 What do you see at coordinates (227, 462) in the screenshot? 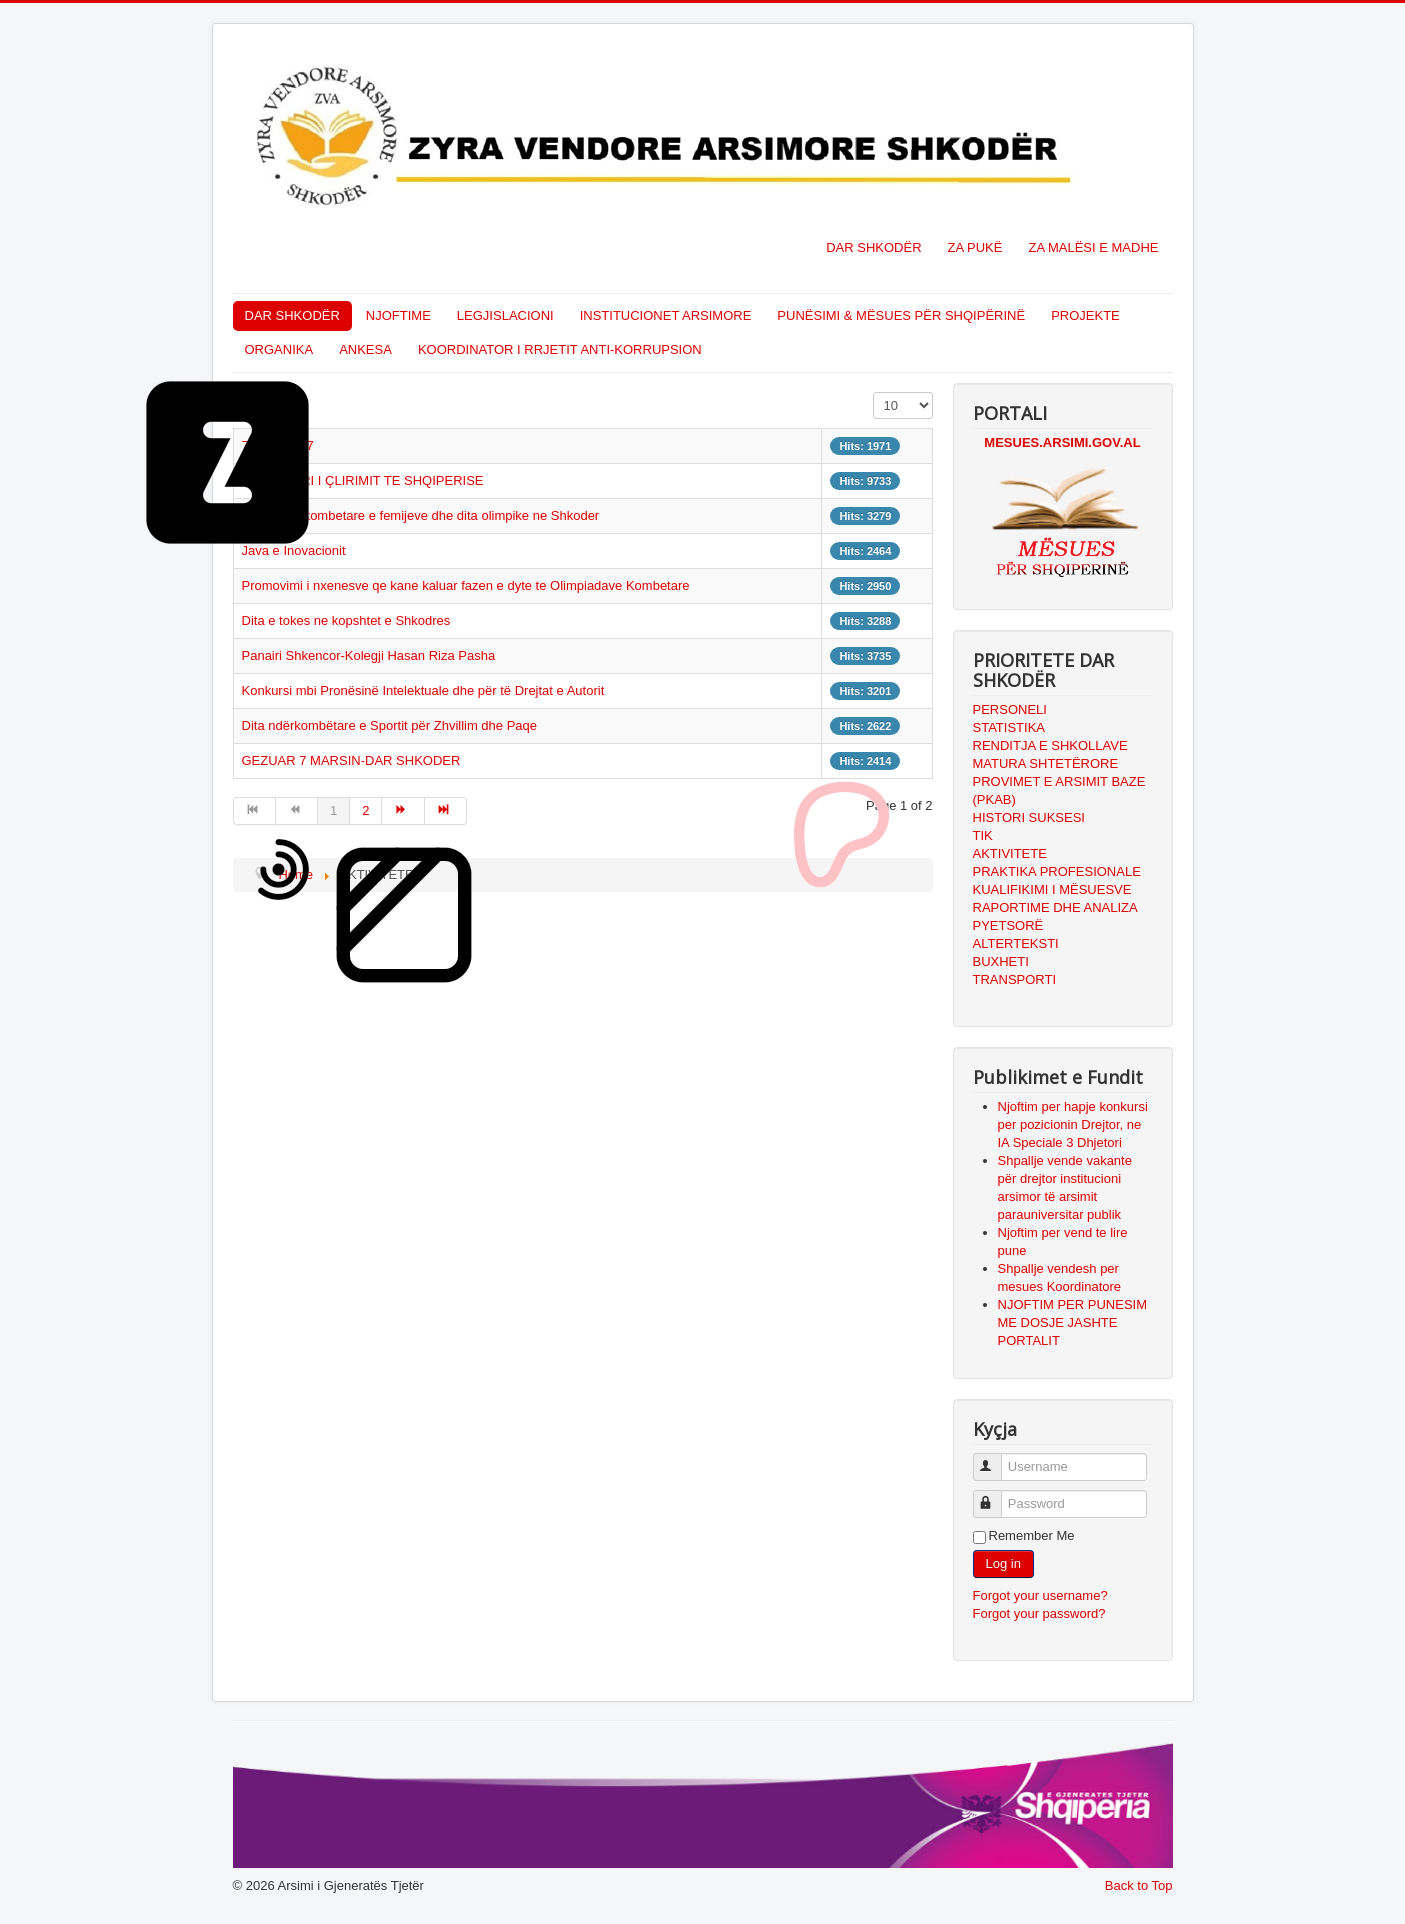
I see `represents the letter Z in a keyboard or text input` at bounding box center [227, 462].